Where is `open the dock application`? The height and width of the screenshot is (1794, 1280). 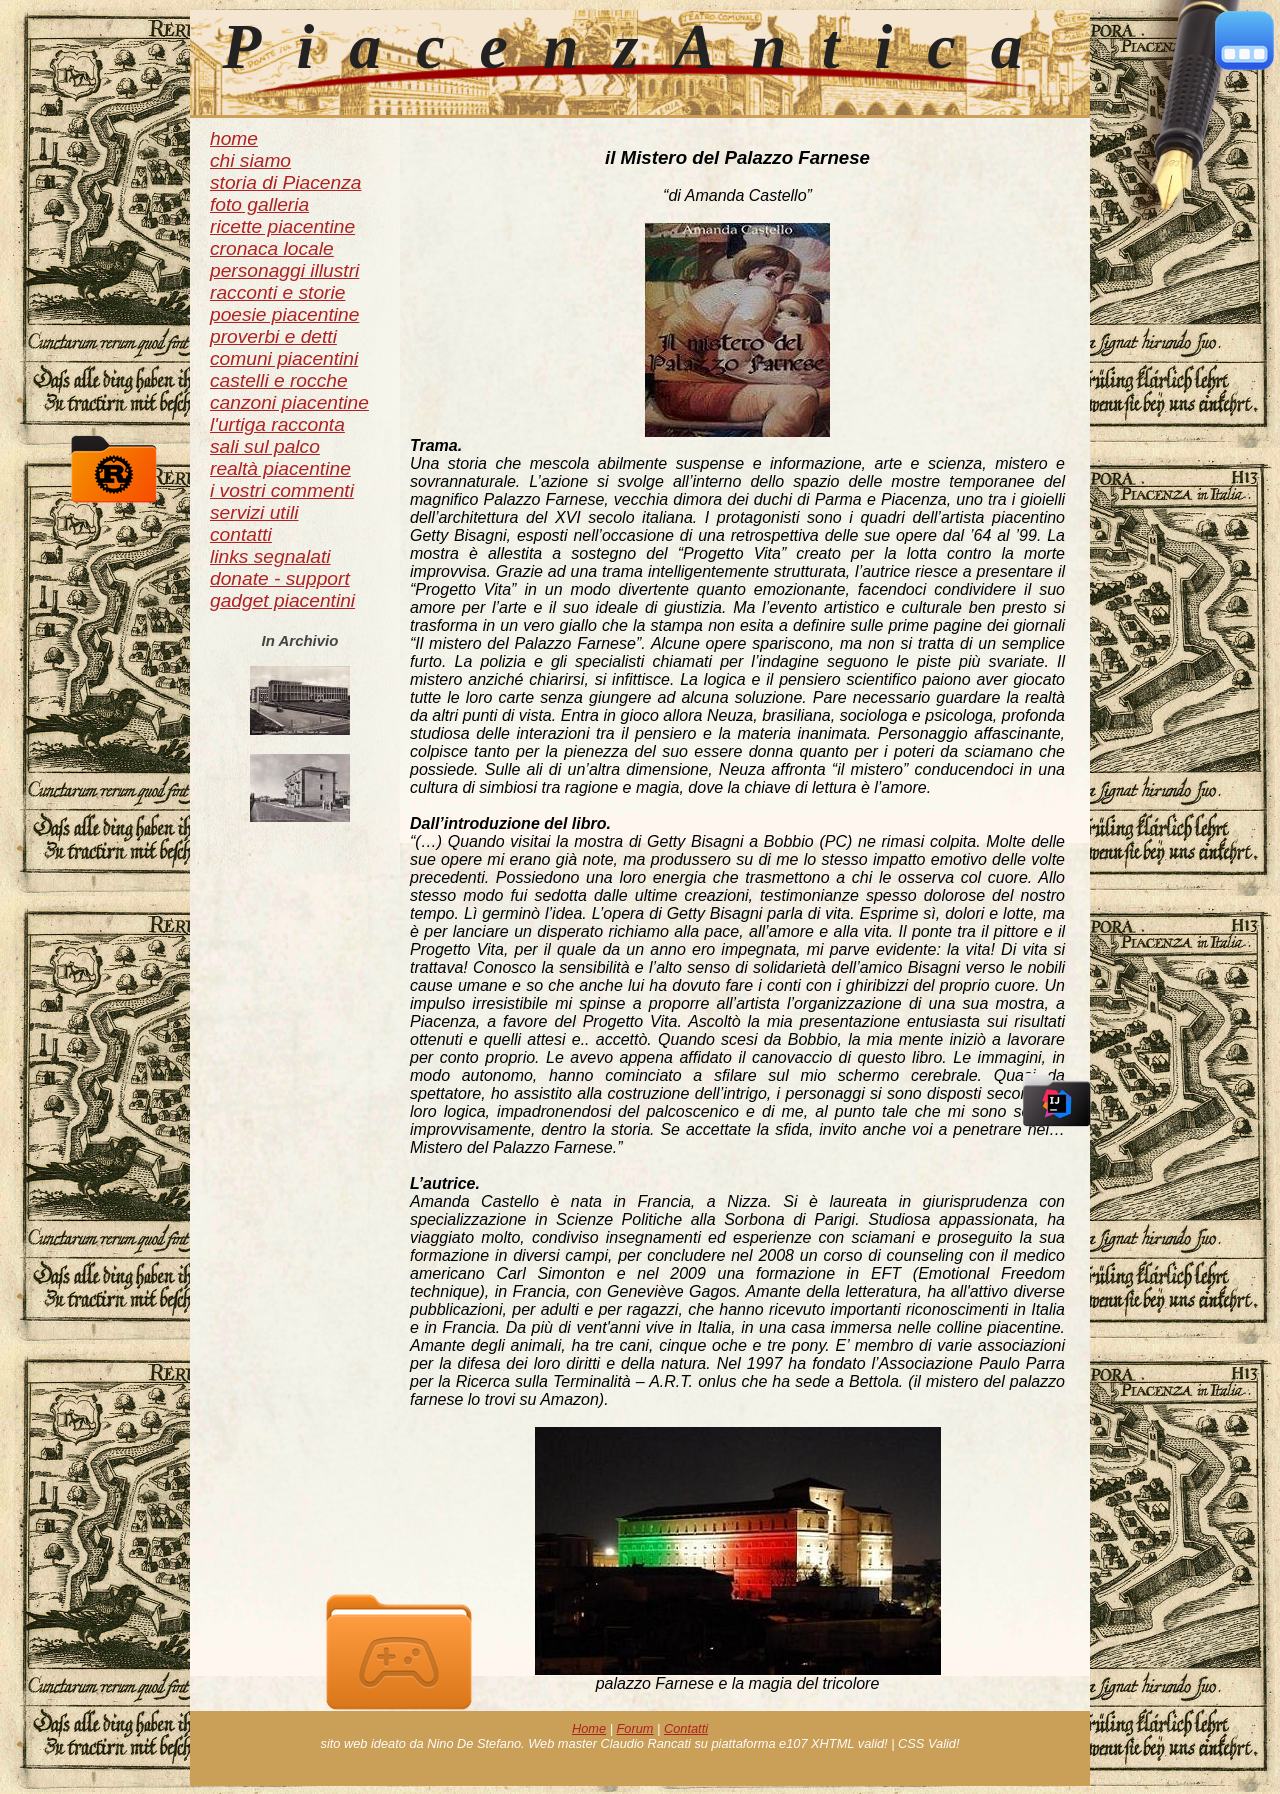 open the dock application is located at coordinates (1244, 40).